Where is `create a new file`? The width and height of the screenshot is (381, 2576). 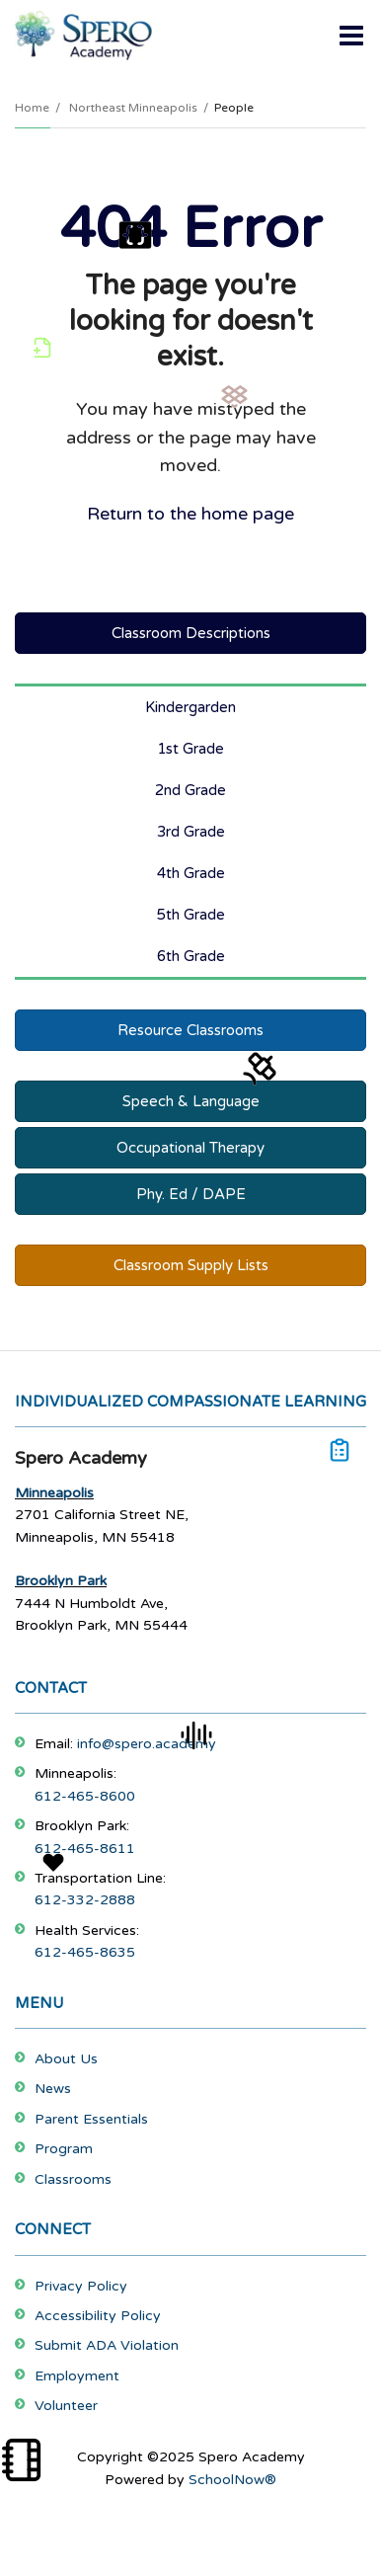 create a new file is located at coordinates (42, 348).